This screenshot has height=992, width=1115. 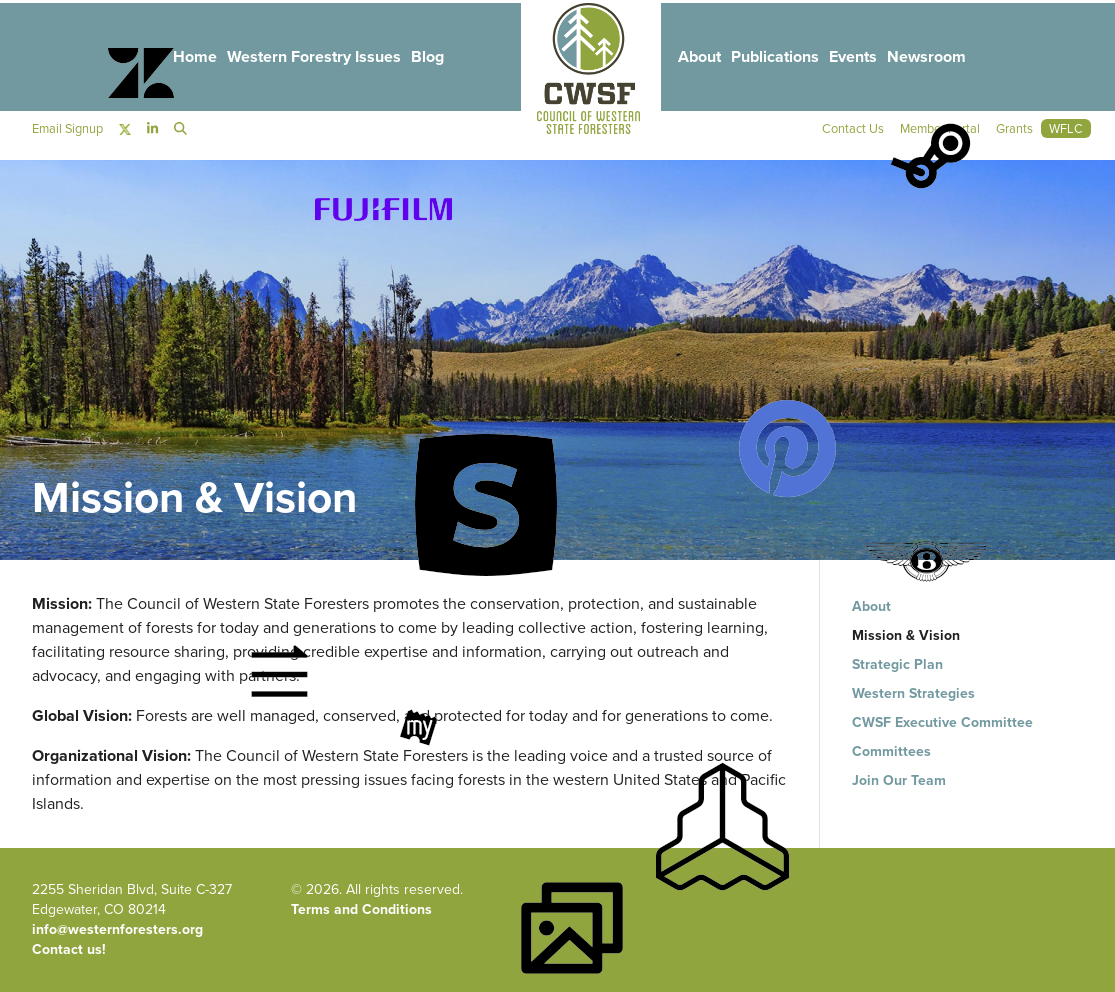 What do you see at coordinates (787, 448) in the screenshot?
I see `open Pinterest app` at bounding box center [787, 448].